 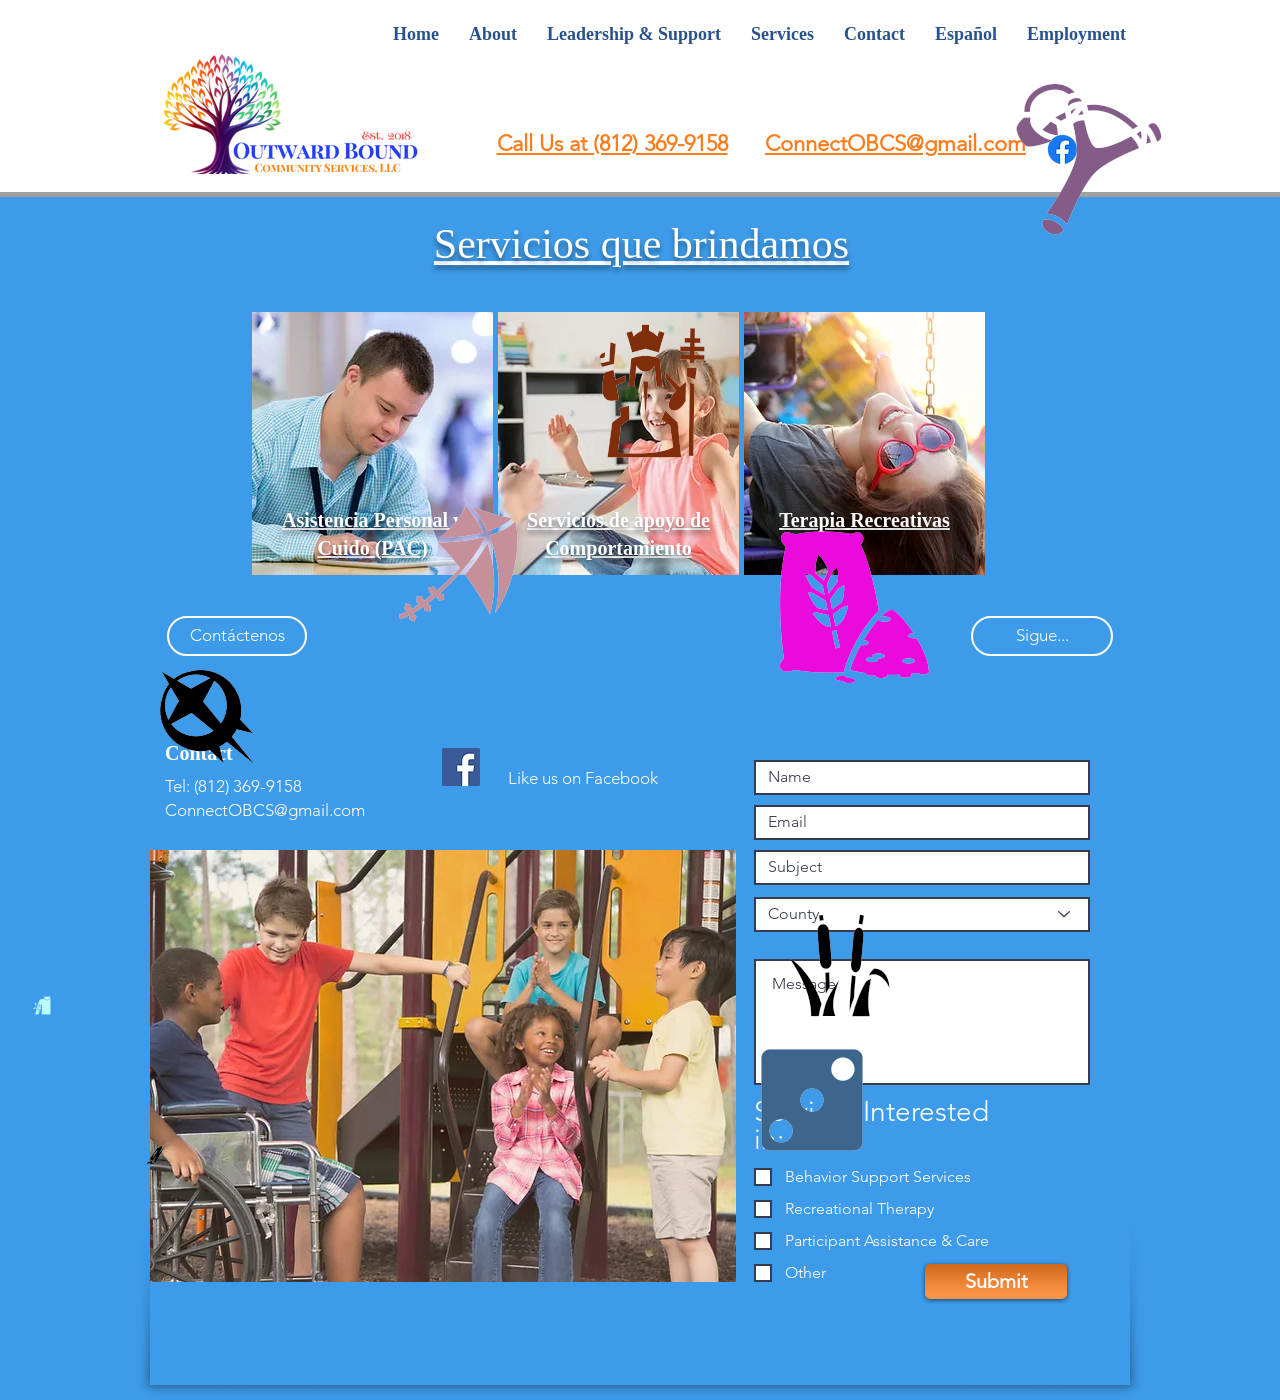 What do you see at coordinates (839, 965) in the screenshot?
I see `indicates a wetland or marsh environment in a game` at bounding box center [839, 965].